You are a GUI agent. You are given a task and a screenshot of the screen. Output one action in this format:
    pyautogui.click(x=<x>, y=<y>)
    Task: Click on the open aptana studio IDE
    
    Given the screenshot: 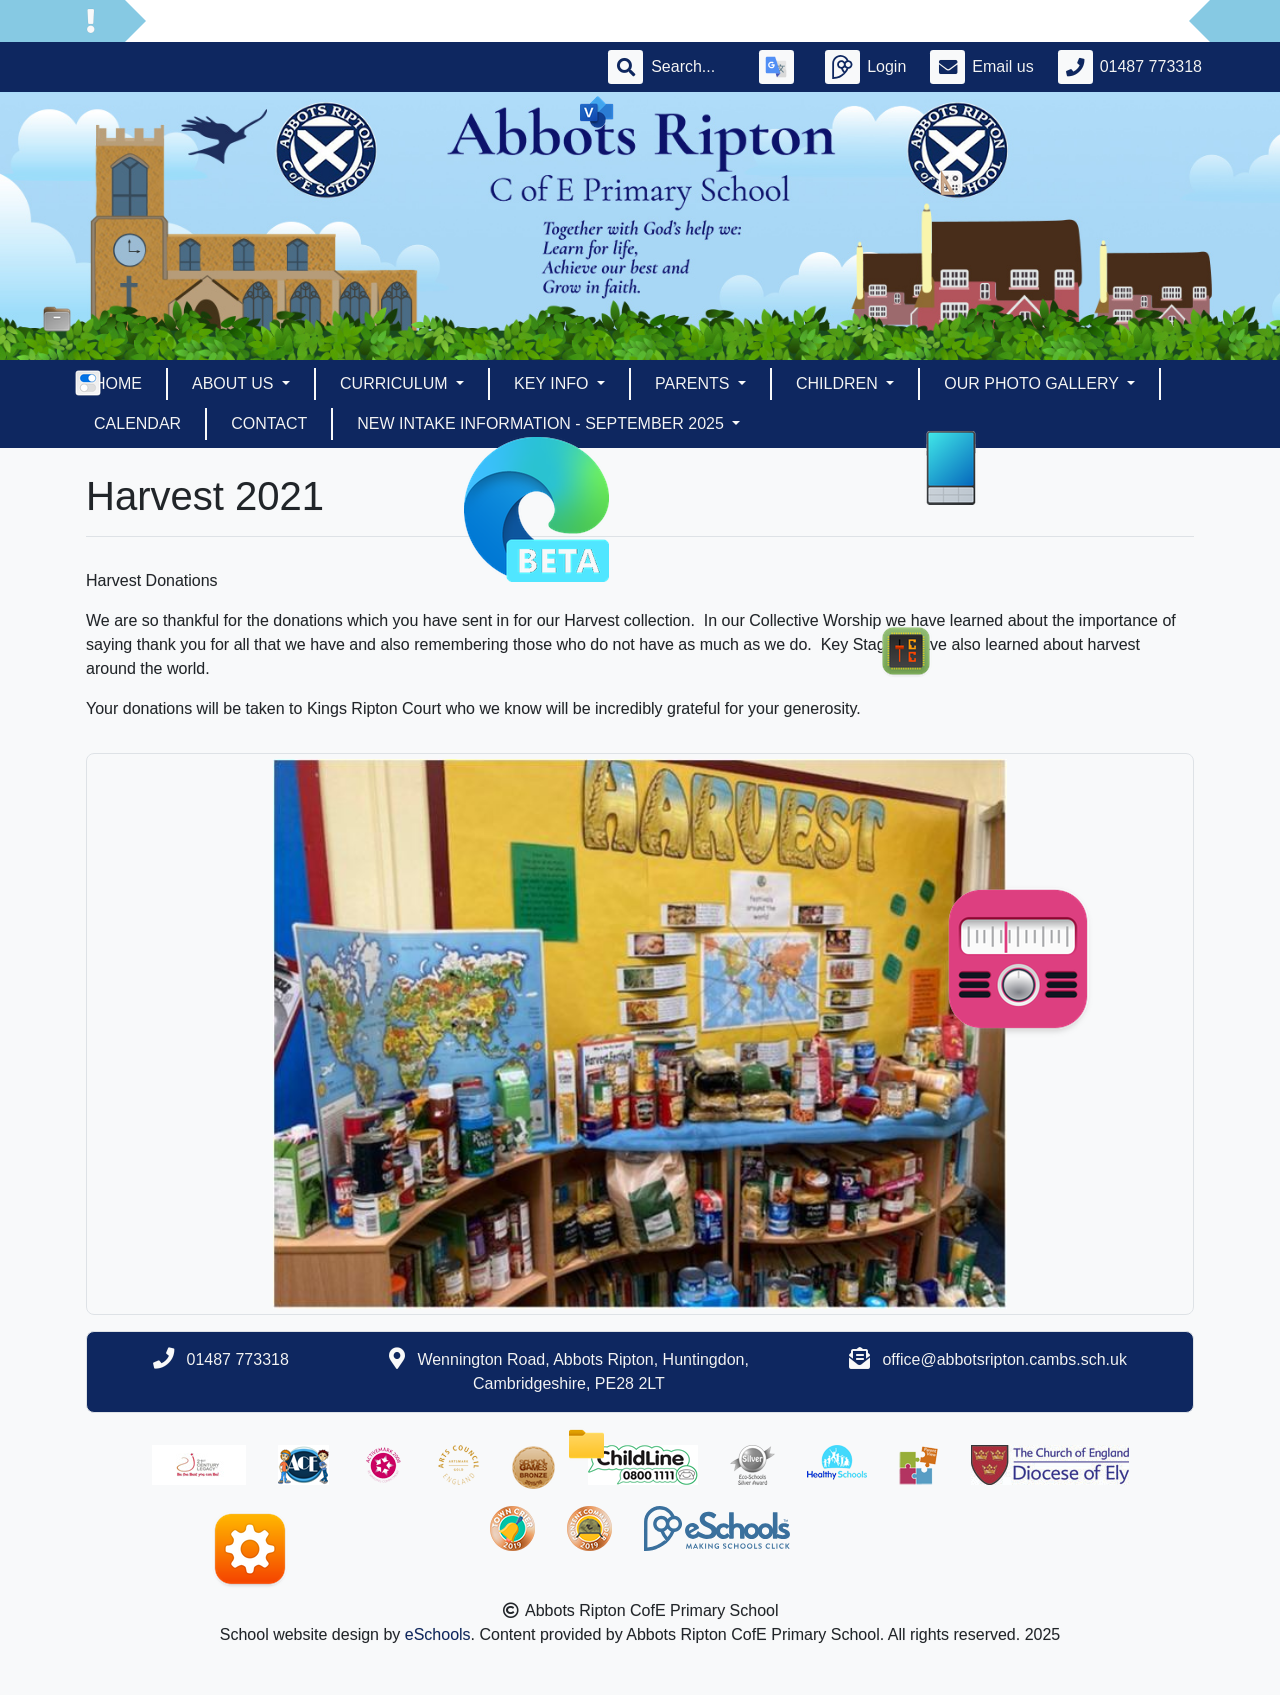 What is the action you would take?
    pyautogui.click(x=250, y=1549)
    